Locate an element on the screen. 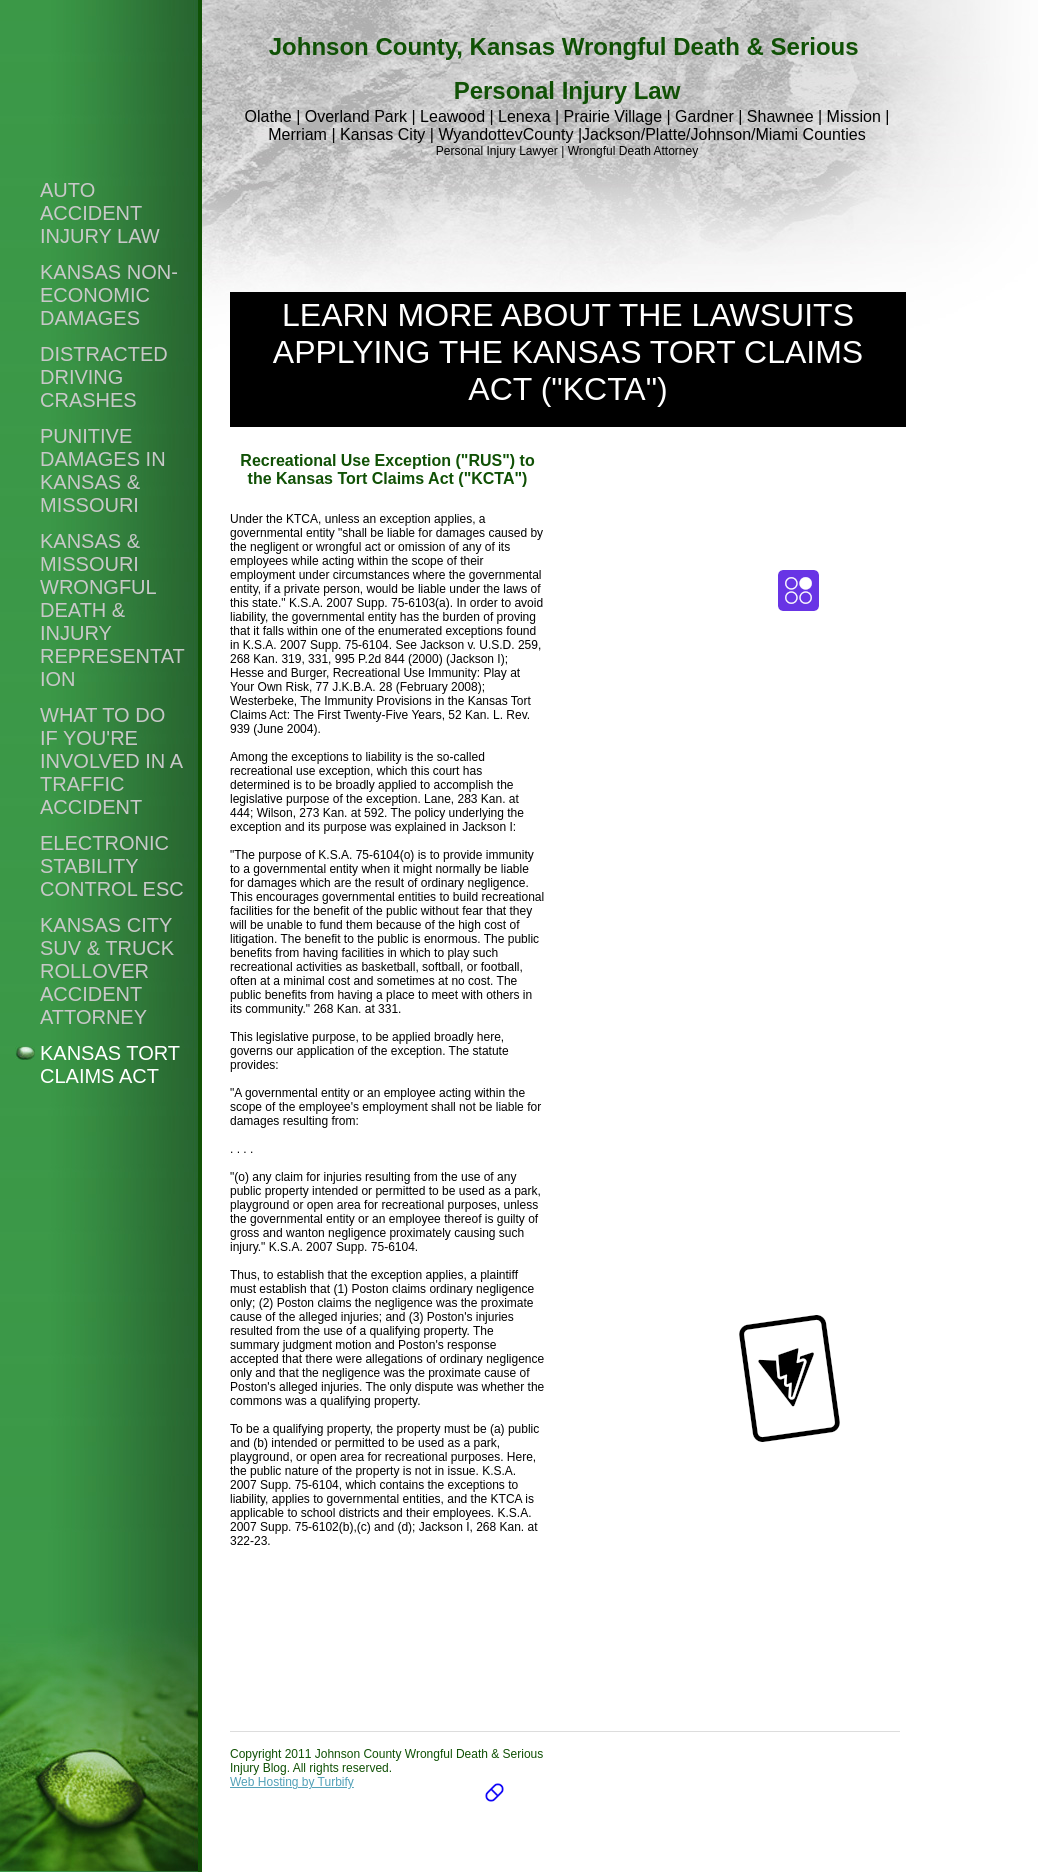 This screenshot has height=1872, width=1038. open the payback rewards app is located at coordinates (798, 590).